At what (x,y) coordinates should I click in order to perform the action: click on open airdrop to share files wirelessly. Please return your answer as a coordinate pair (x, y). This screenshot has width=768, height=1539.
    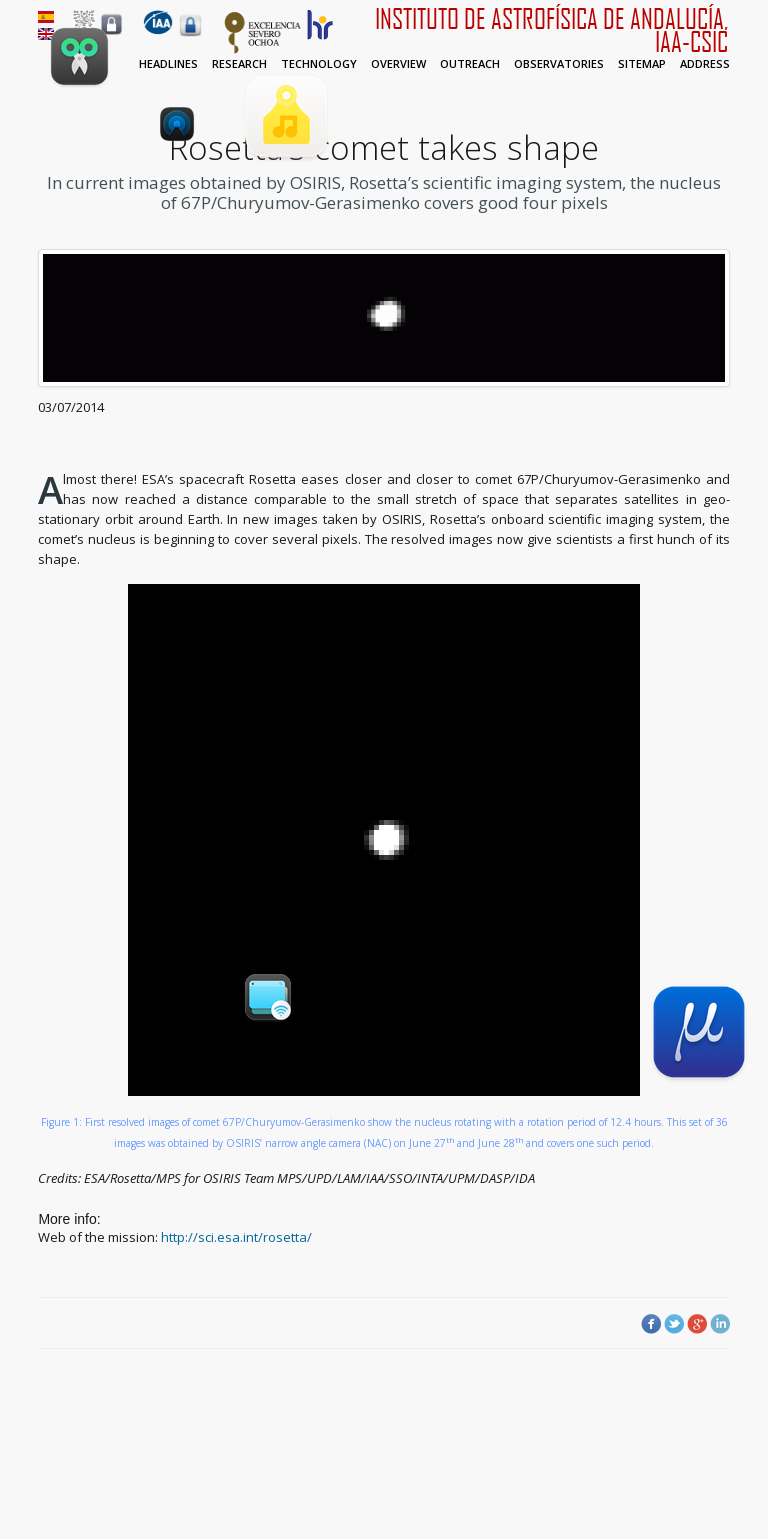
    Looking at the image, I should click on (177, 124).